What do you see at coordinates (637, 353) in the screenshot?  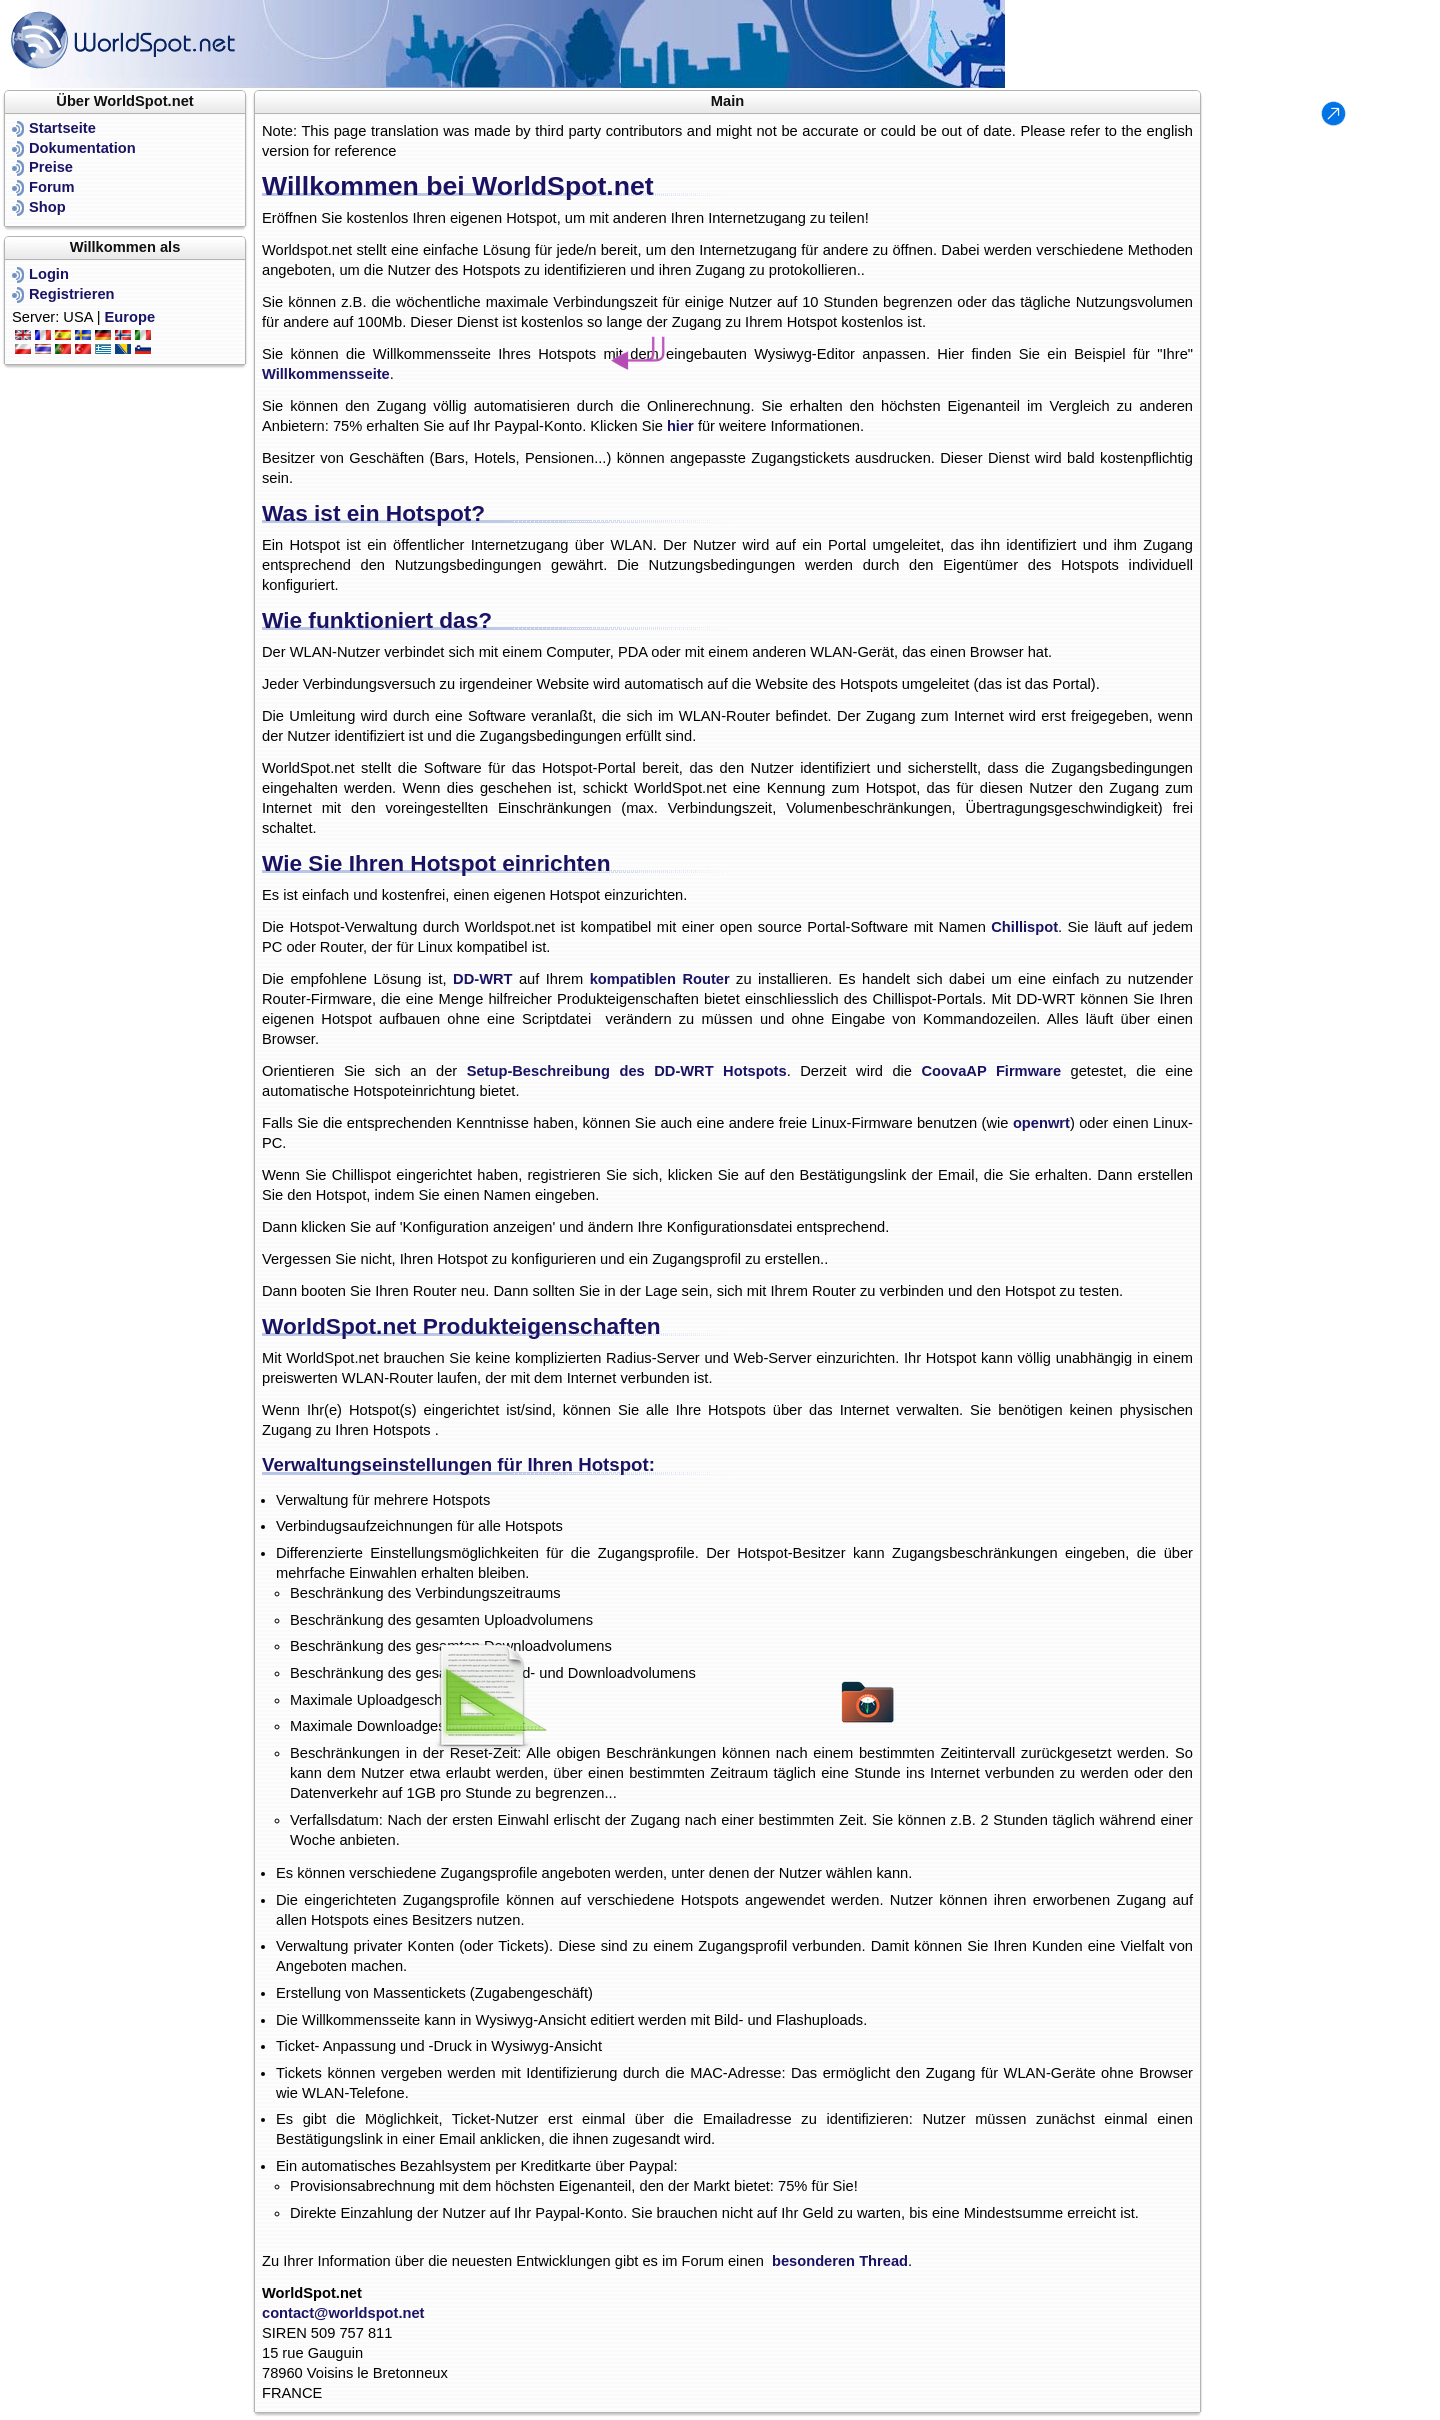 I see `reply to all recipients of an email` at bounding box center [637, 353].